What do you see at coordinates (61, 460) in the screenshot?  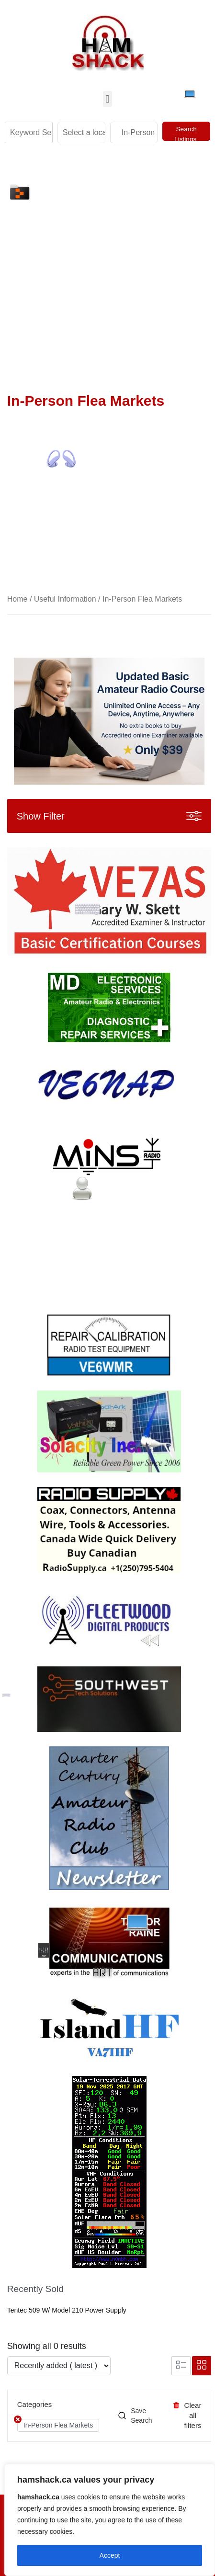 I see `connect beats wireless earbuds via bluetooth` at bounding box center [61, 460].